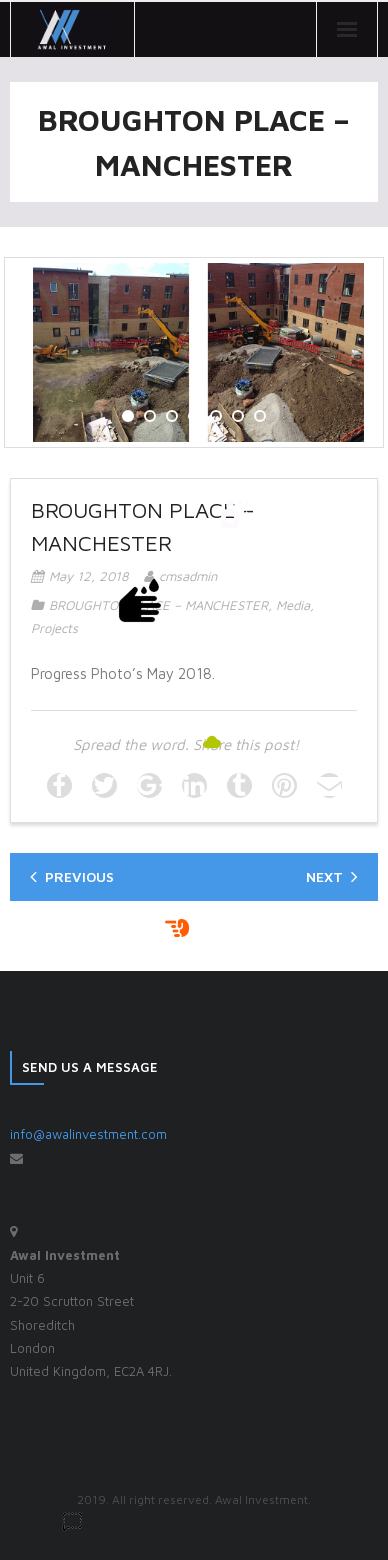  What do you see at coordinates (141, 600) in the screenshot?
I see `wash your hands reminder` at bounding box center [141, 600].